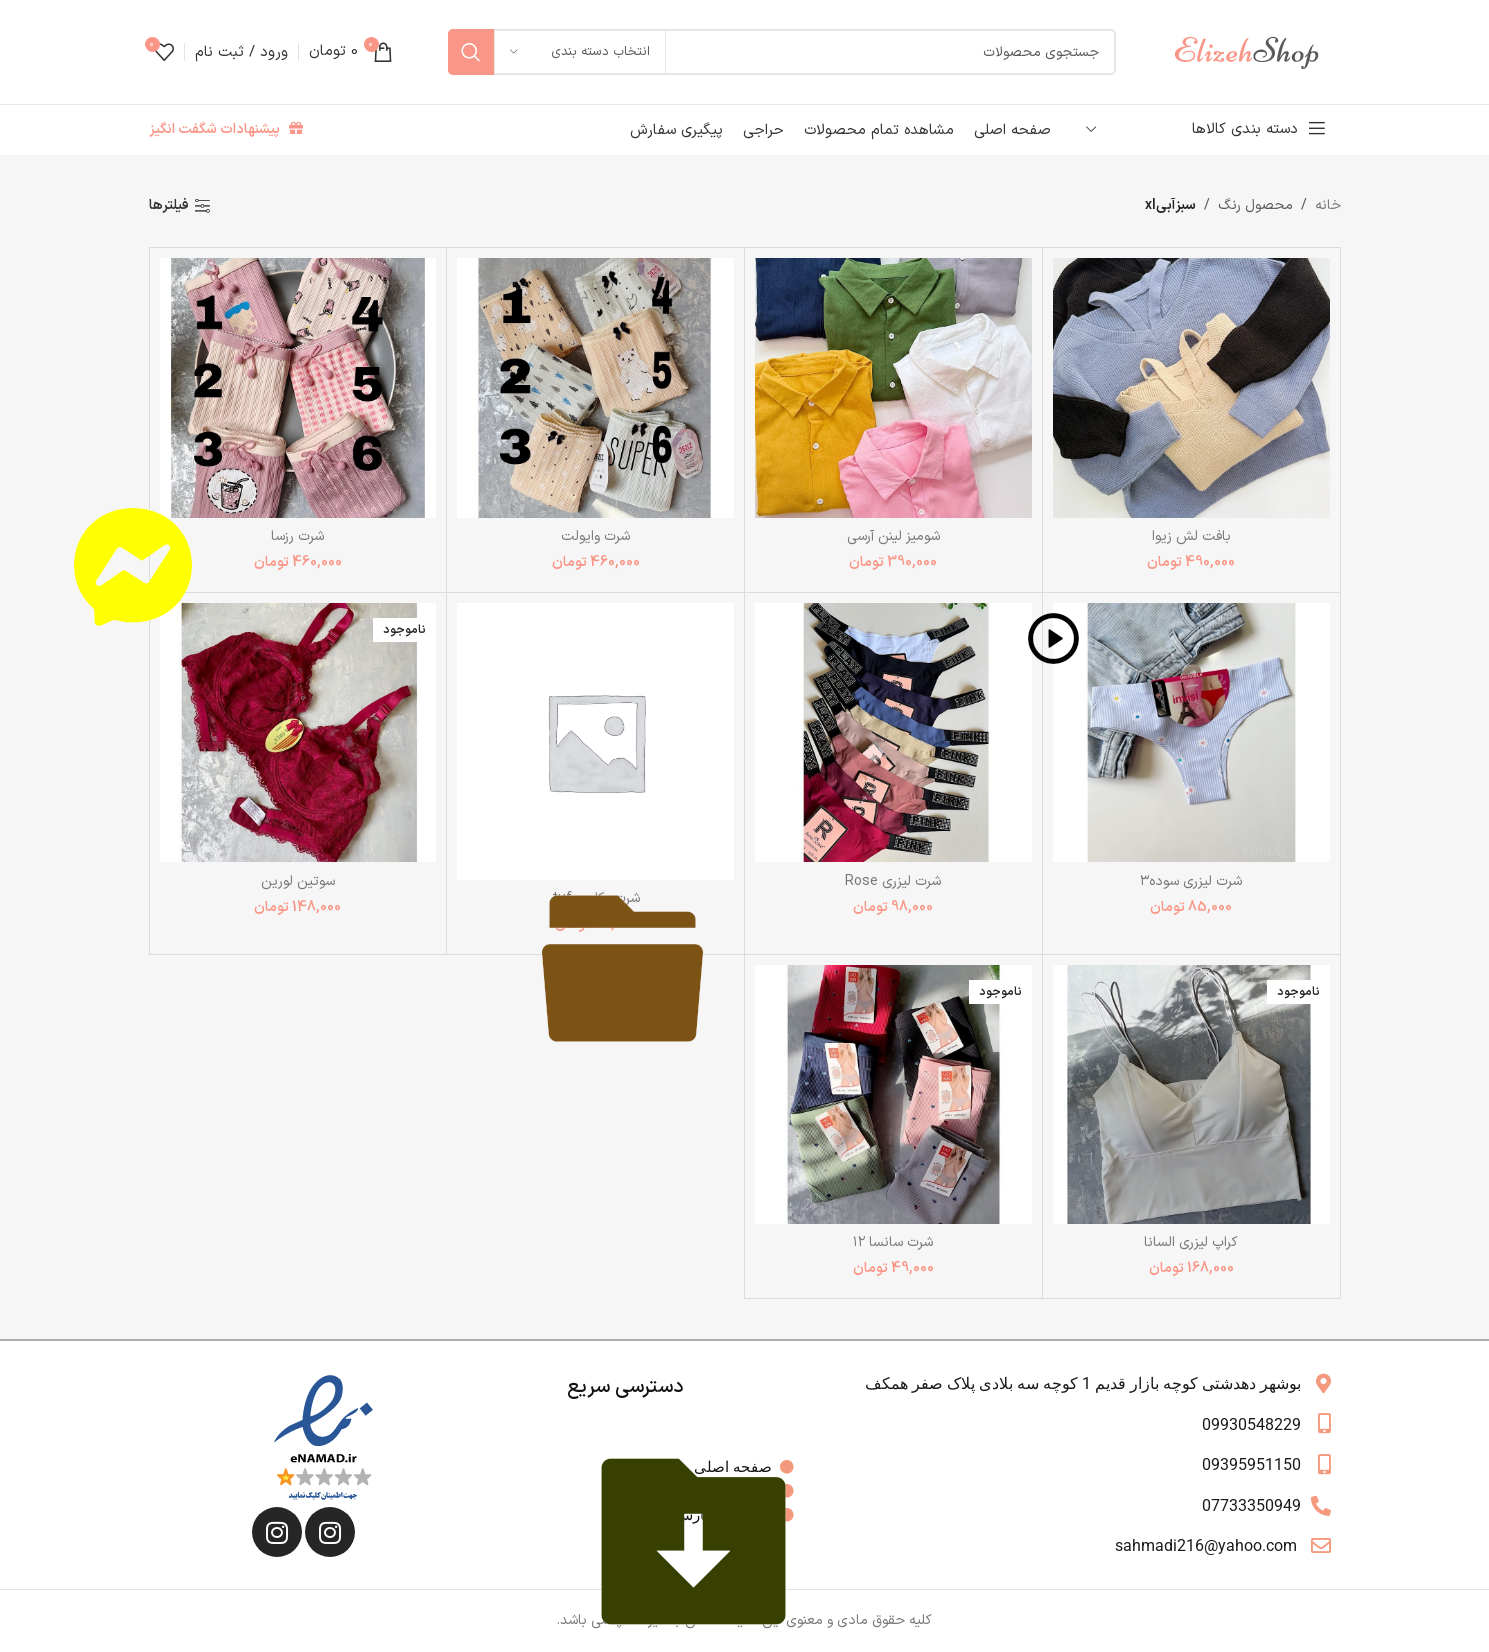 Image resolution: width=1489 pixels, height=1652 pixels. What do you see at coordinates (1053, 638) in the screenshot?
I see `play media or video content` at bounding box center [1053, 638].